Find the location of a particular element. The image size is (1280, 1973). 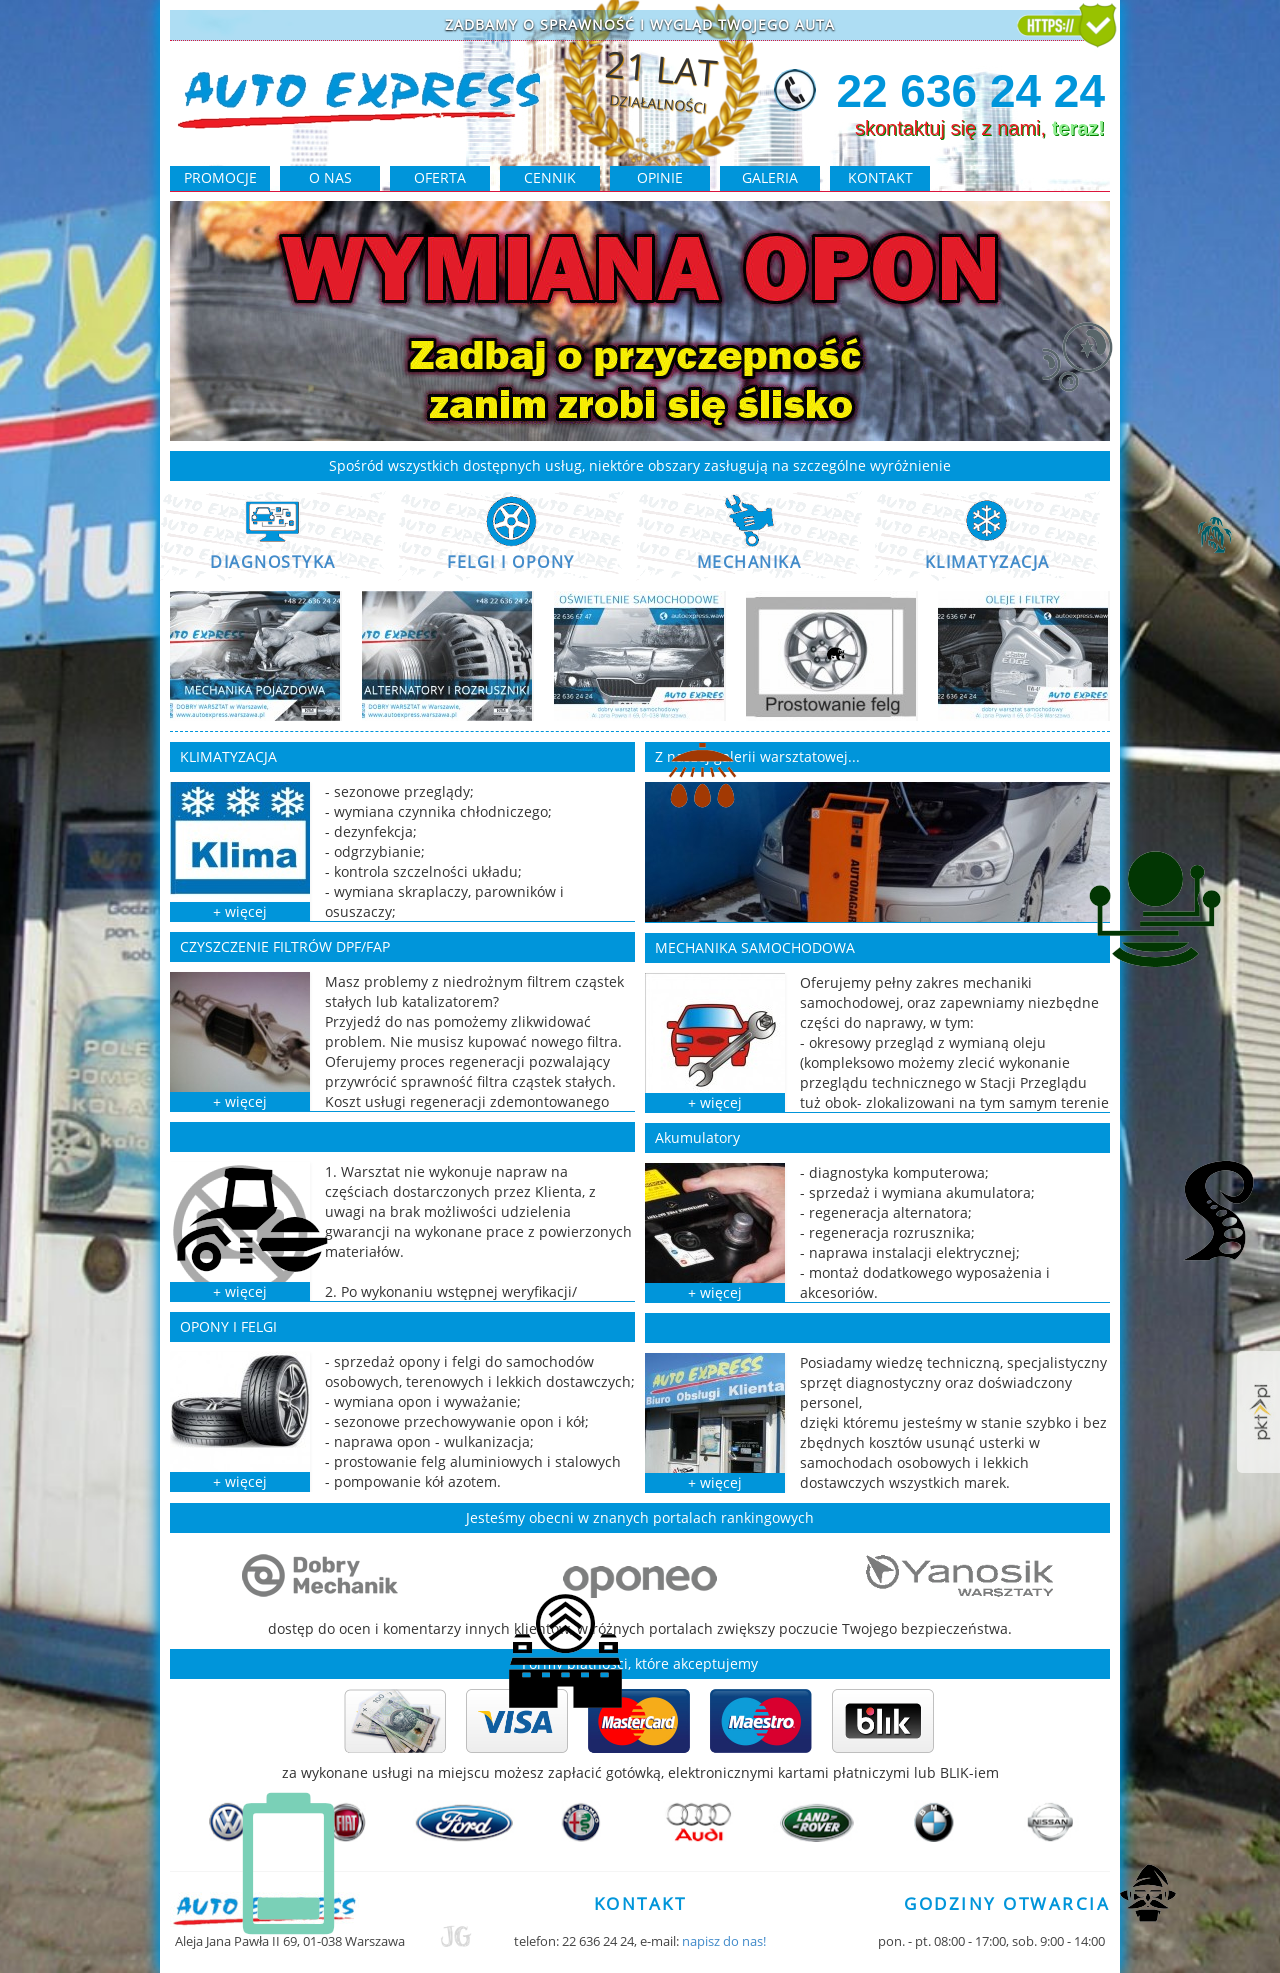

view incubator status or settings is located at coordinates (702, 774).